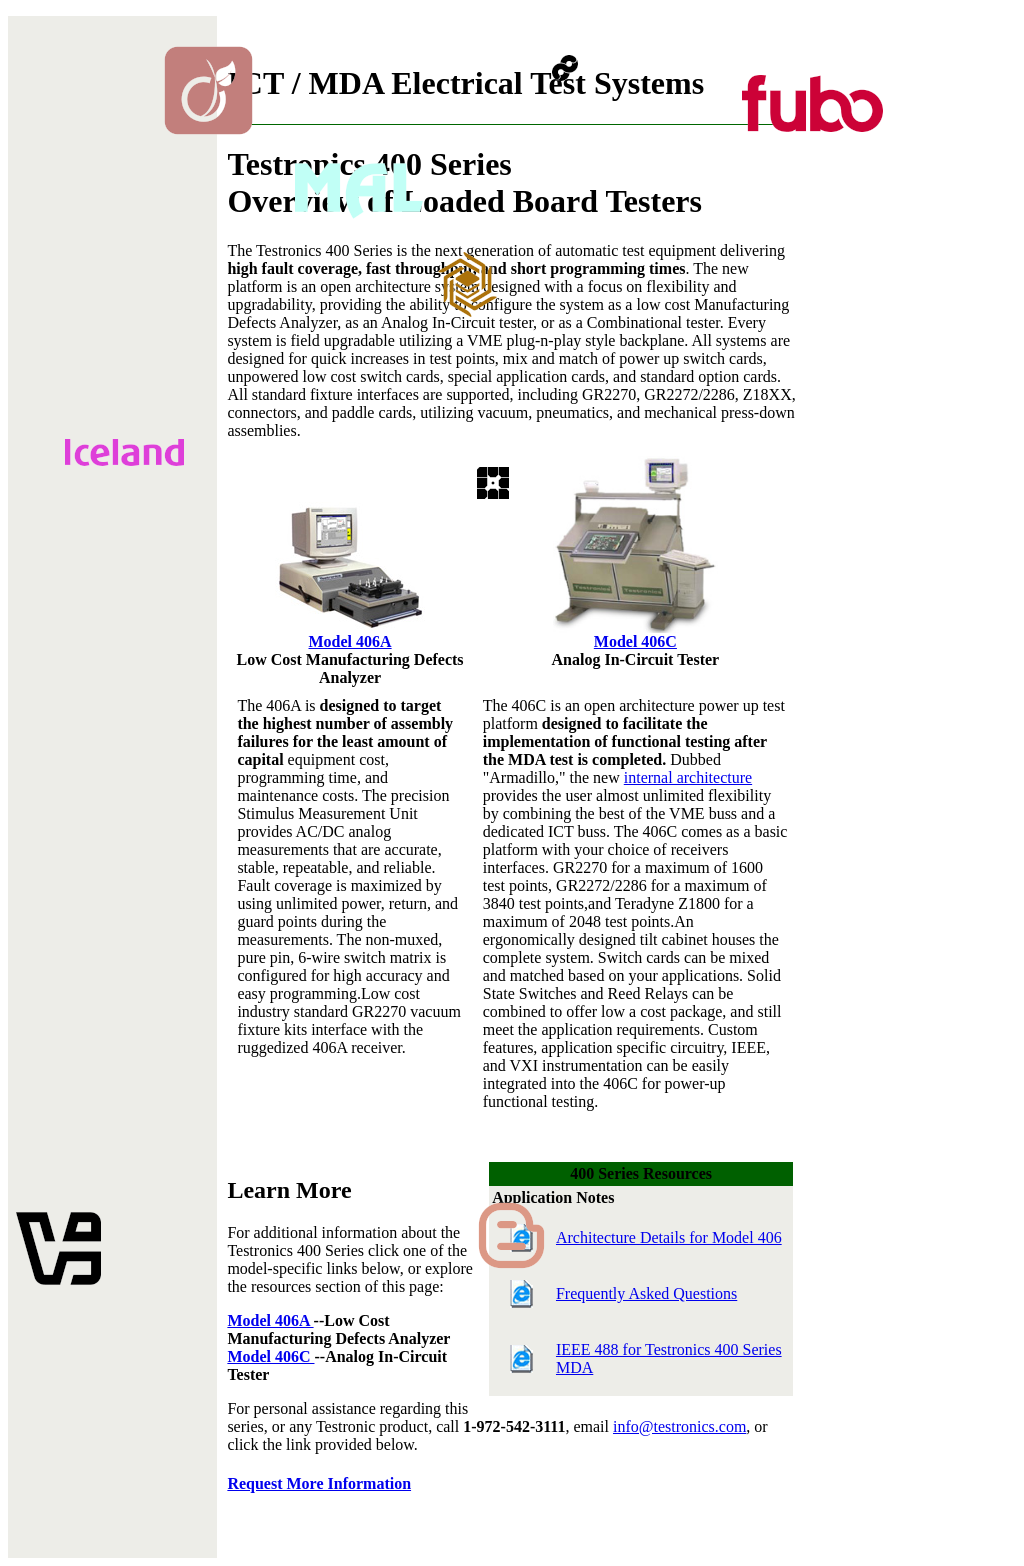  I want to click on open VirtualBox virtual machine manager, so click(58, 1248).